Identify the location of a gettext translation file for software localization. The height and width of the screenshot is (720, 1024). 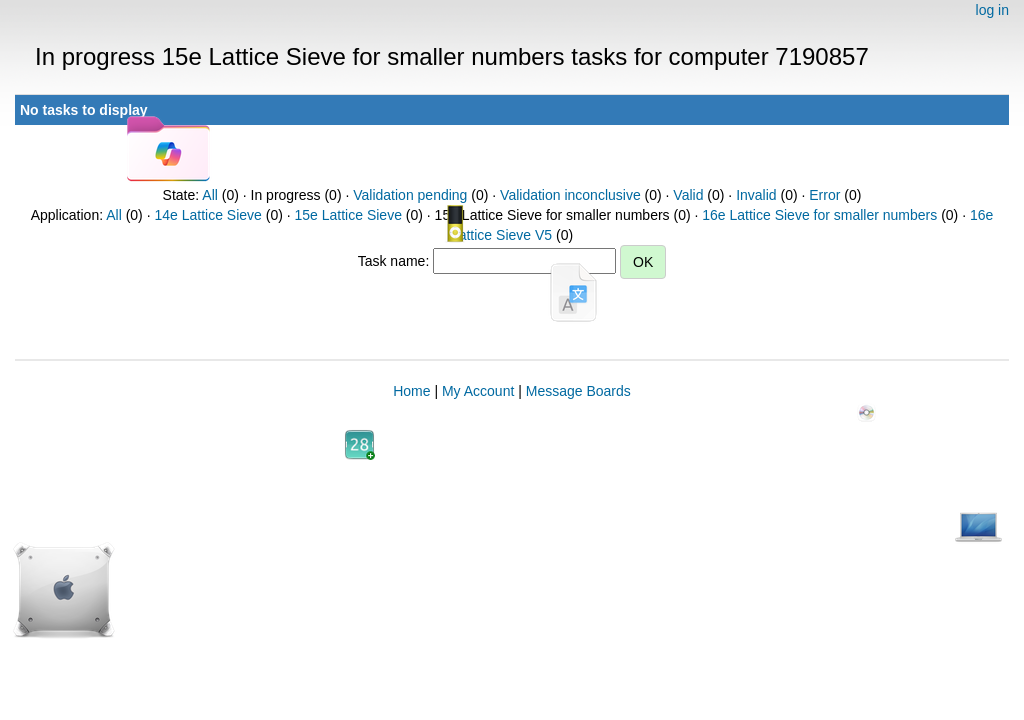
(573, 292).